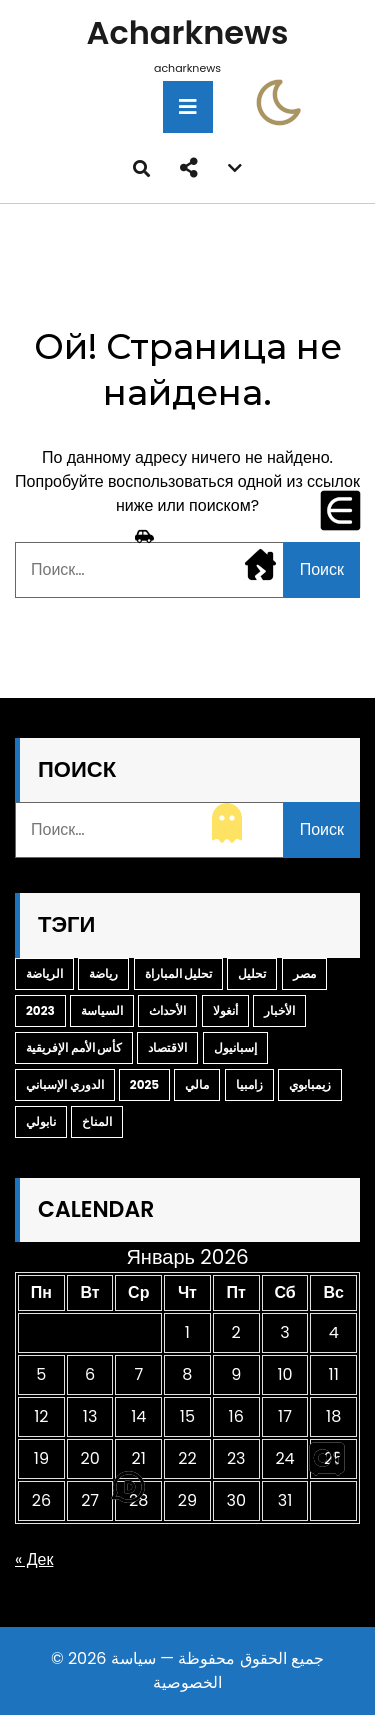 This screenshot has height=1715, width=375. I want to click on disqus commenting platform logo, so click(129, 1487).